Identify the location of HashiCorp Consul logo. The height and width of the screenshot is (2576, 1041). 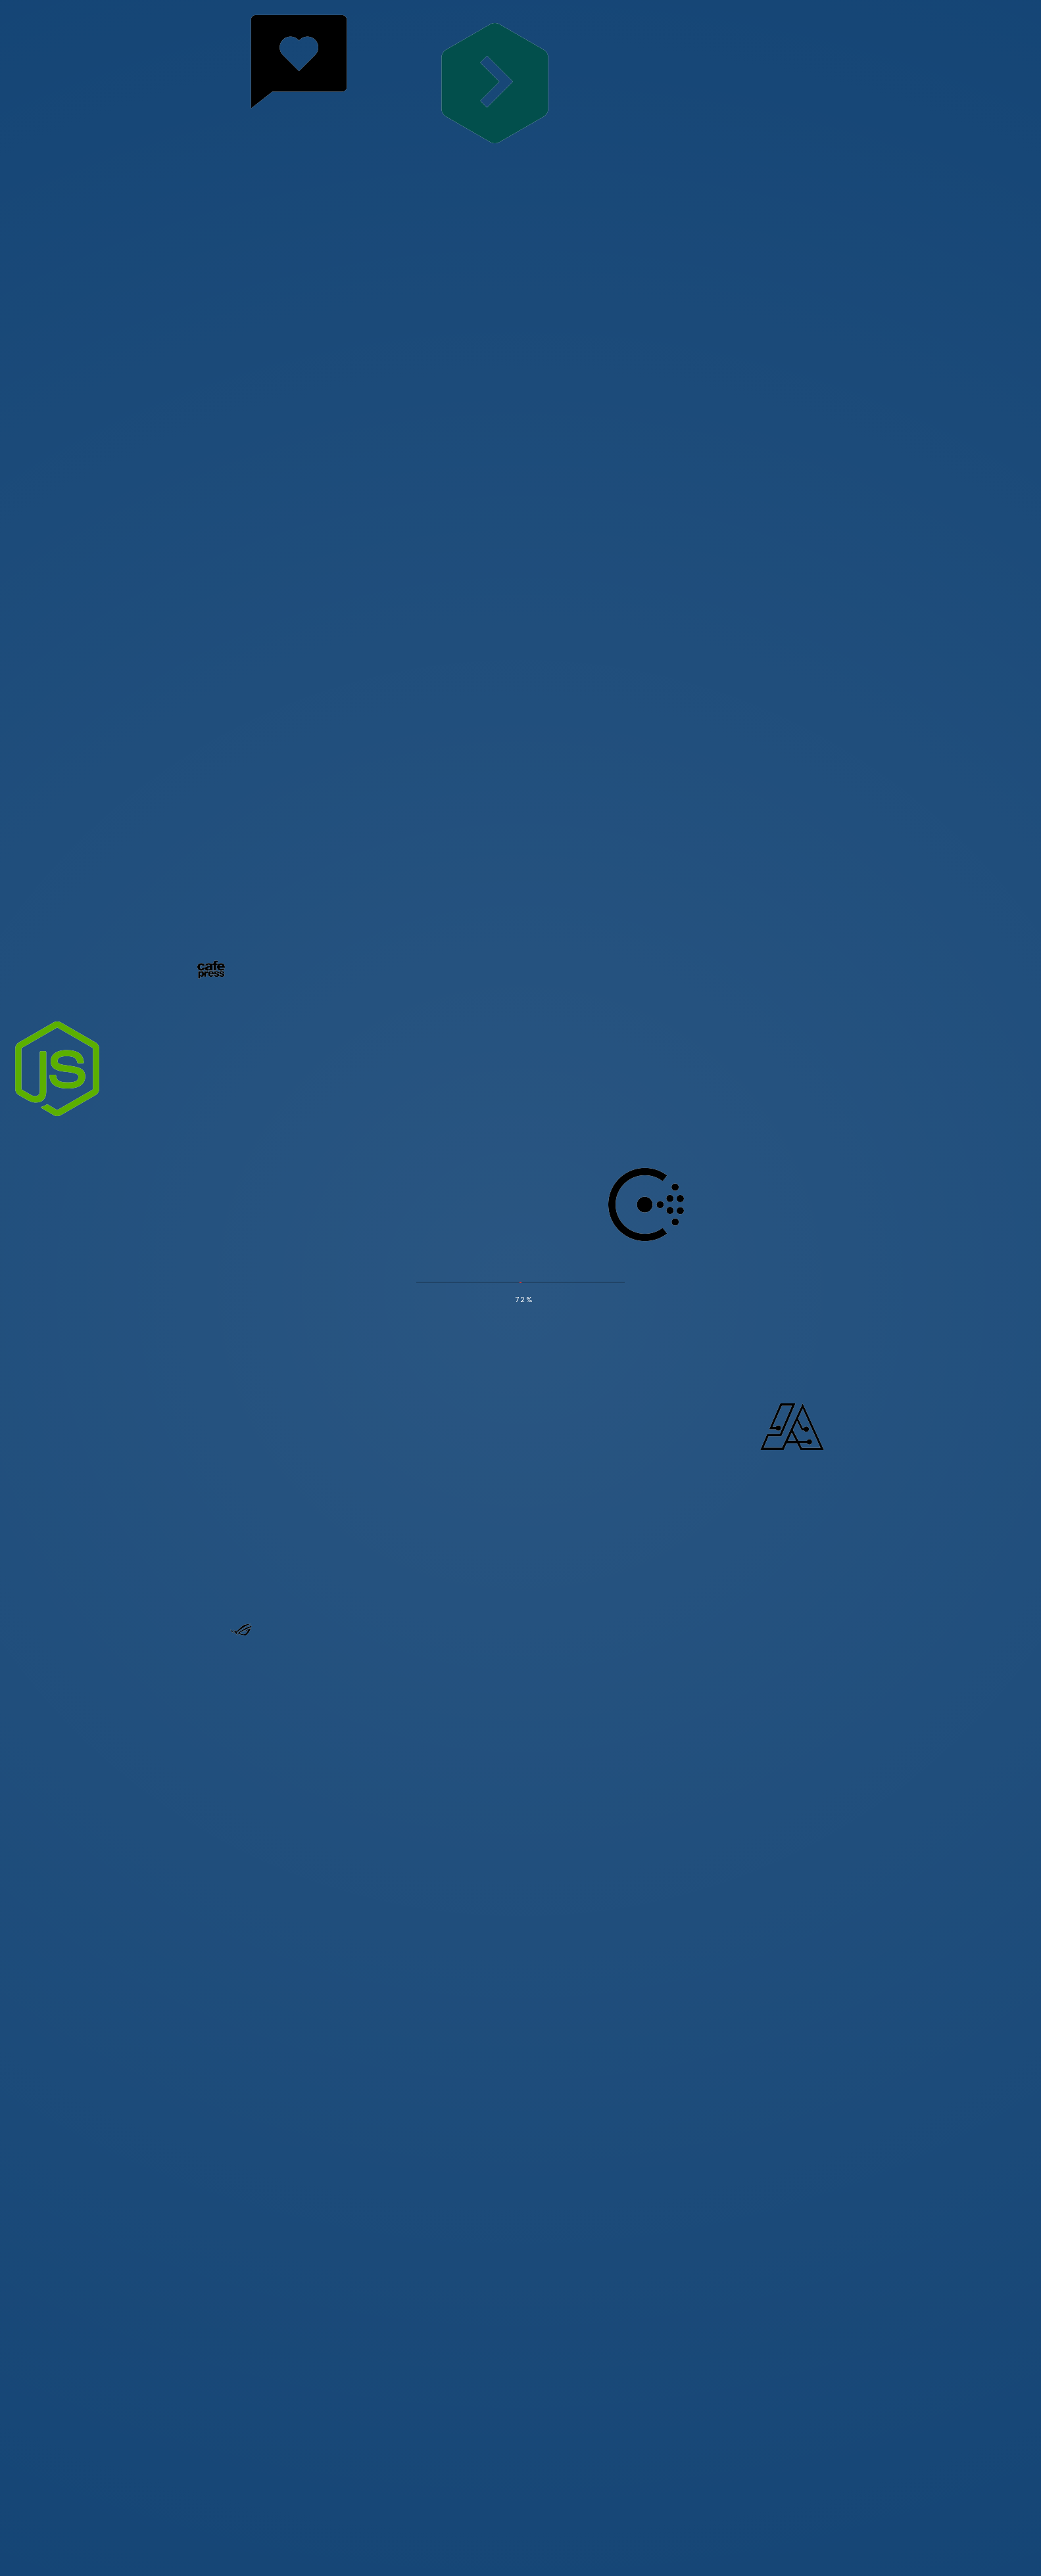
(646, 1204).